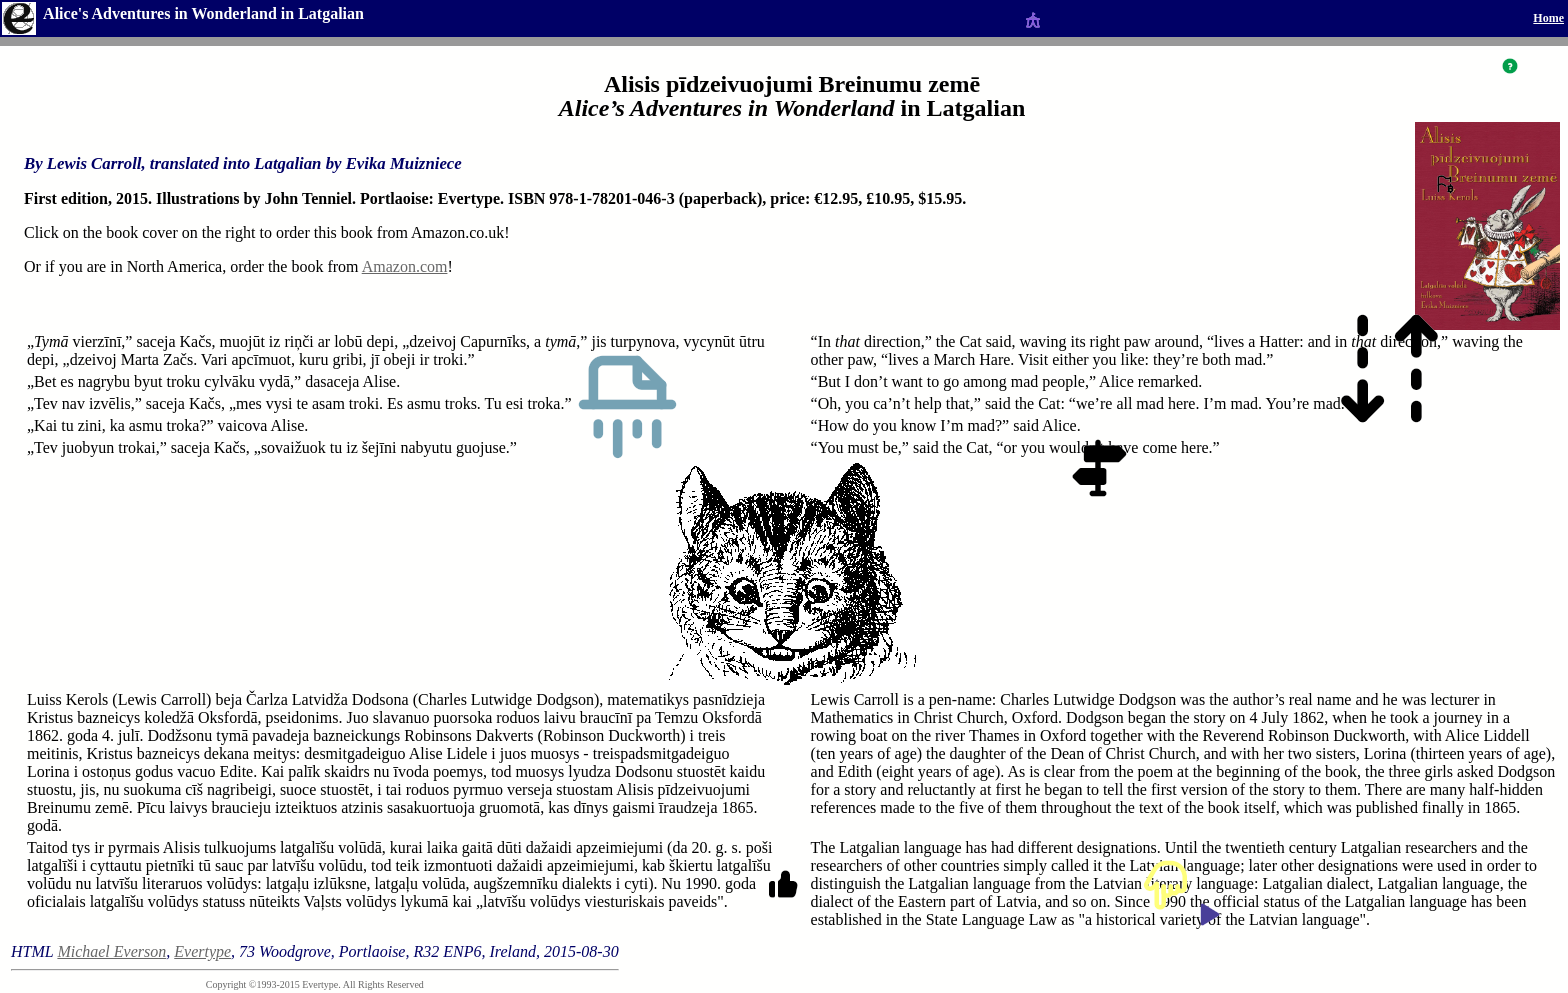  I want to click on view circus or entertainment venues, so click(1033, 20).